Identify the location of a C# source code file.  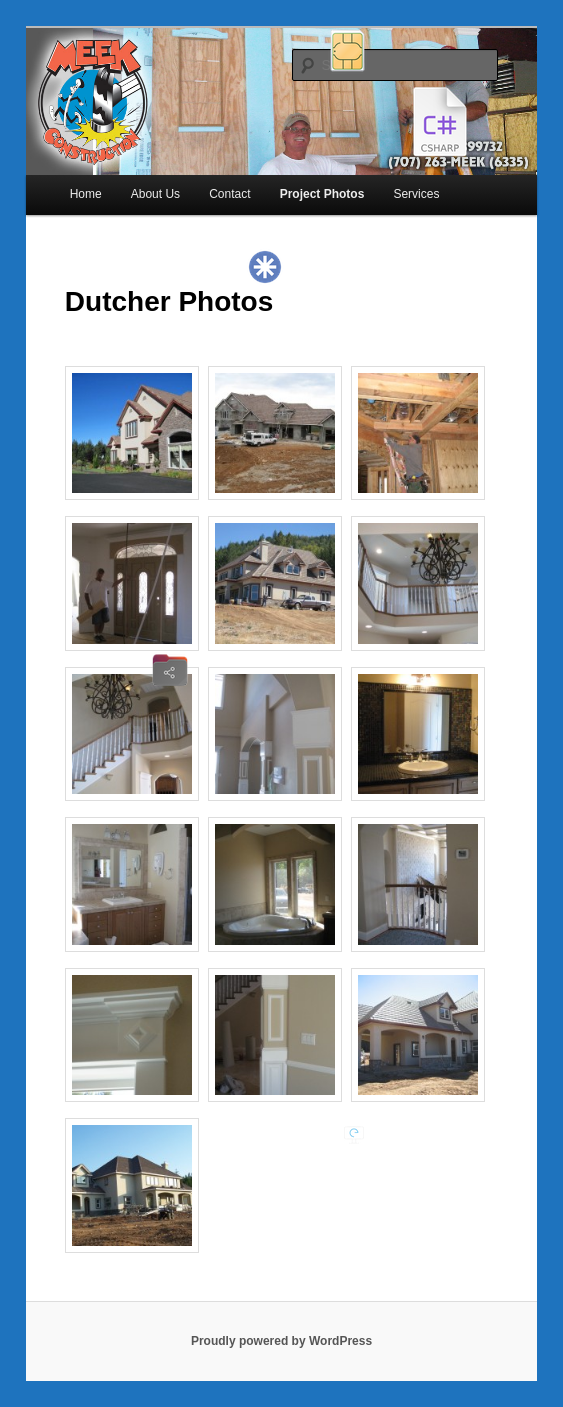
(440, 123).